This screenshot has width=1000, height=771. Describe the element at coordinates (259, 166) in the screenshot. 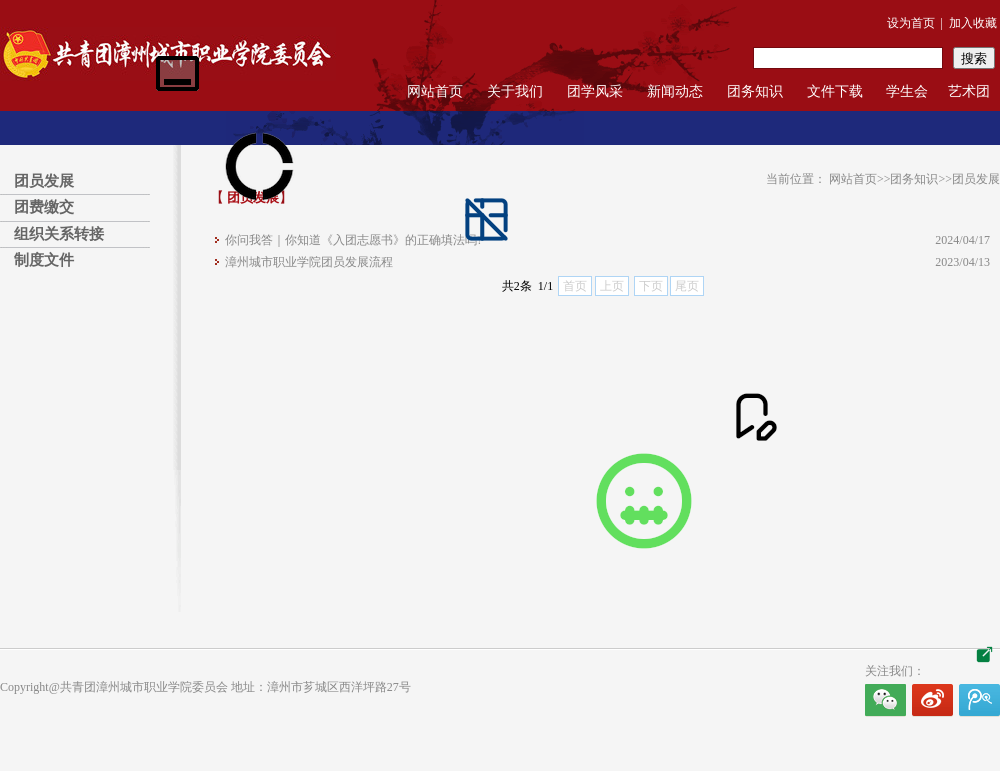

I see `view progress or completion status` at that location.